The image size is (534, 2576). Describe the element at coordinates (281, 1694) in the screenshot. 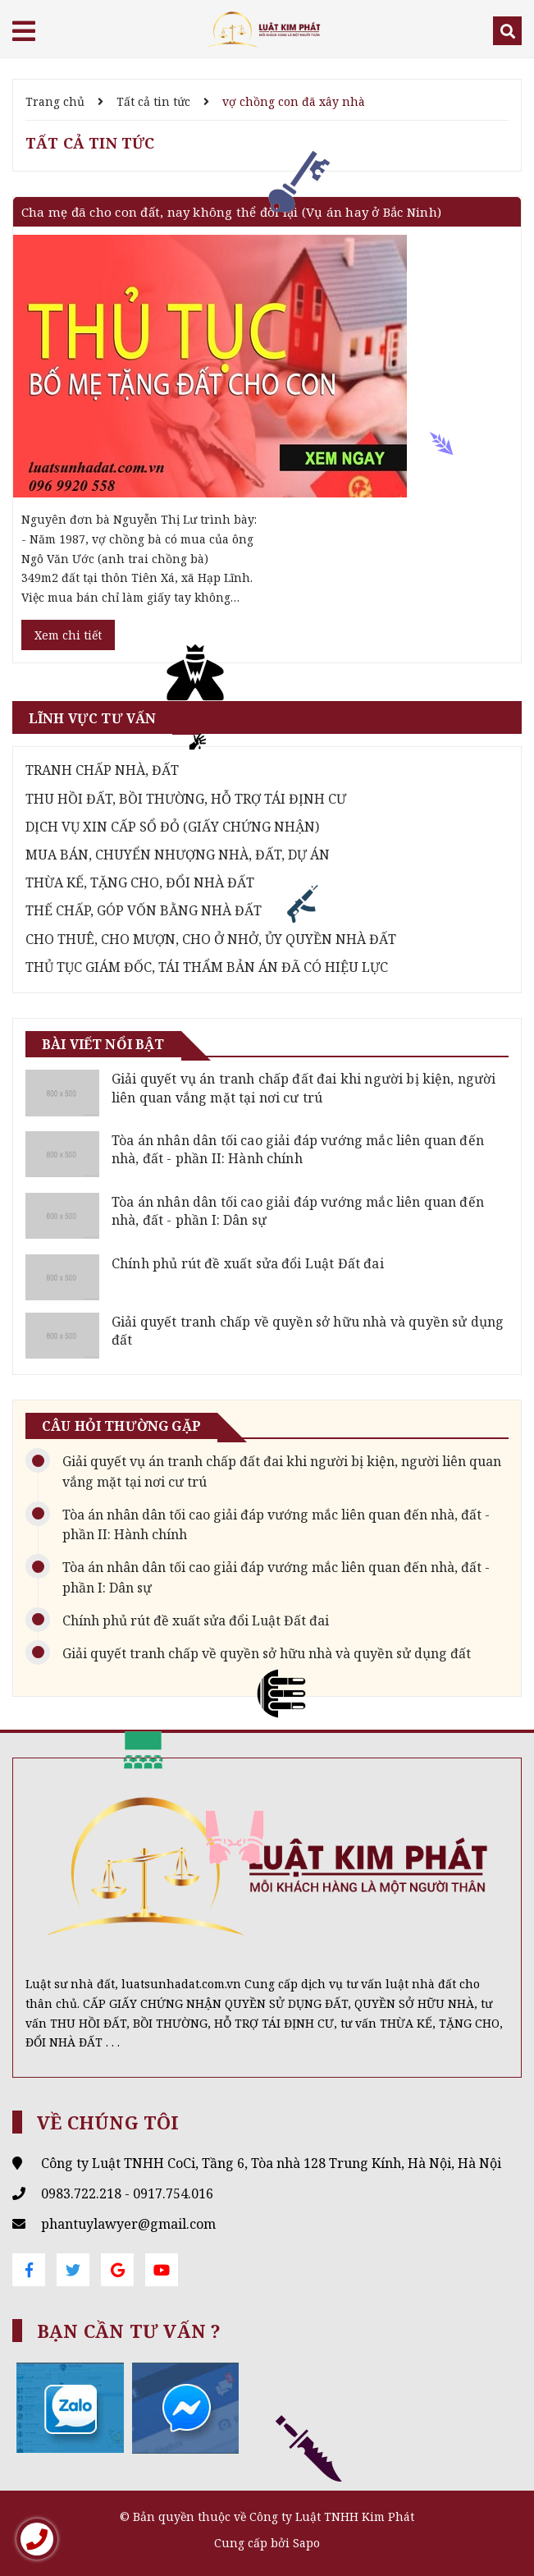

I see `grab or drag interaction gesture` at that location.